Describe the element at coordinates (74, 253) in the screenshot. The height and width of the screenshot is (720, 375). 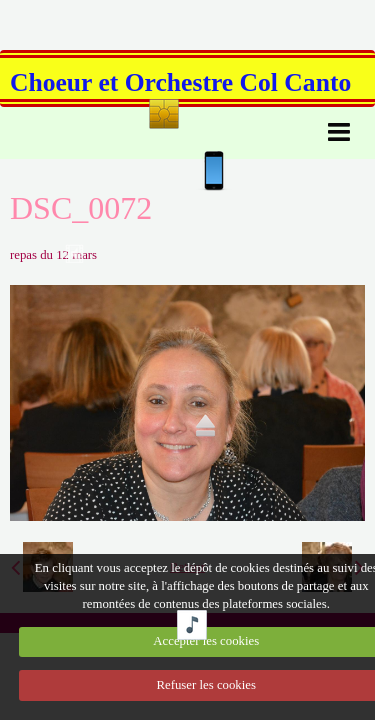
I see `video clip with audio track in library` at that location.